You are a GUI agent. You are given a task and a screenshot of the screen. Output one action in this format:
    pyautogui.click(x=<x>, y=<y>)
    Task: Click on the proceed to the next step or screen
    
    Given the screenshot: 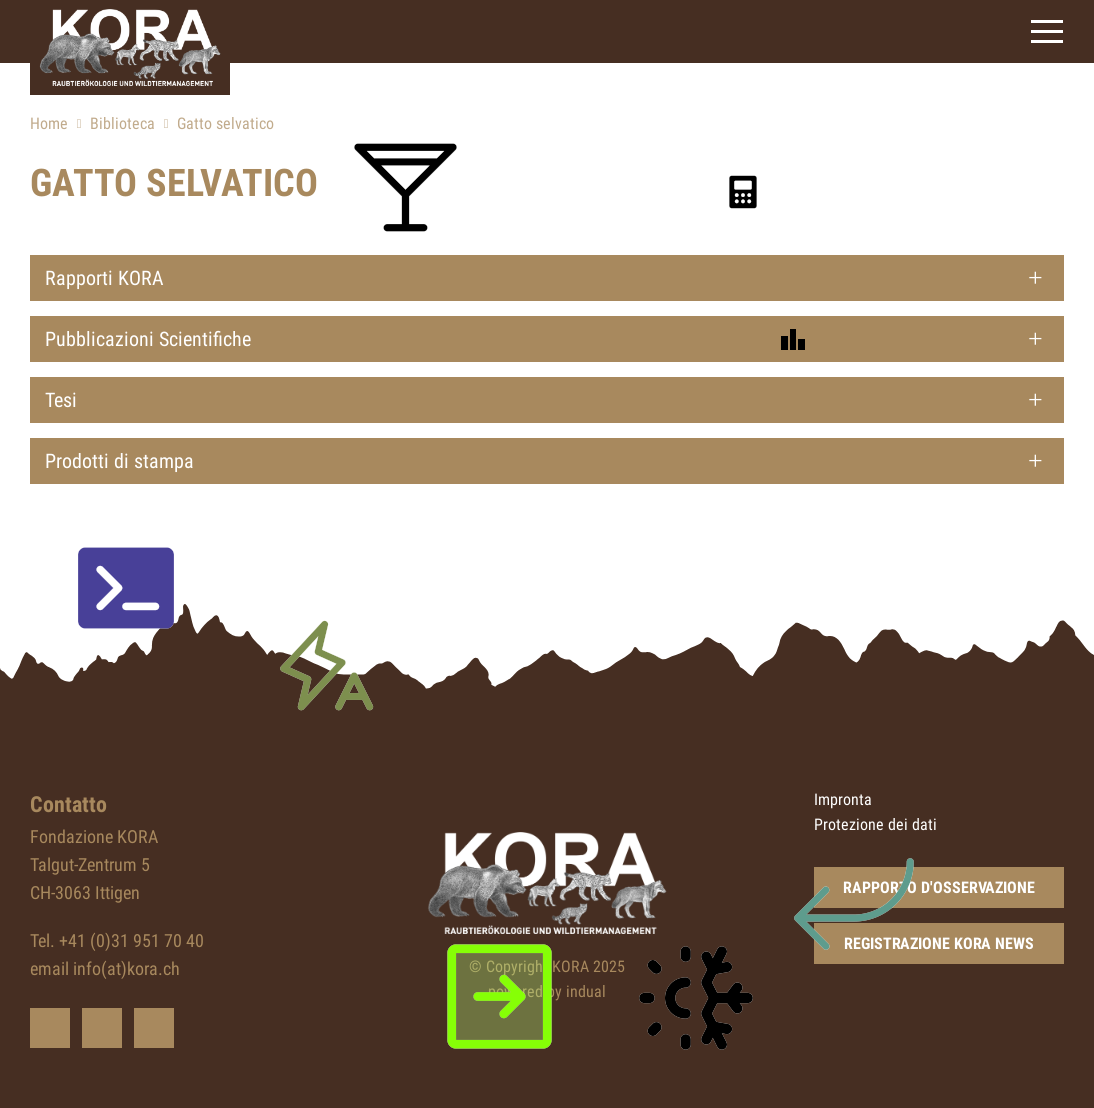 What is the action you would take?
    pyautogui.click(x=499, y=996)
    